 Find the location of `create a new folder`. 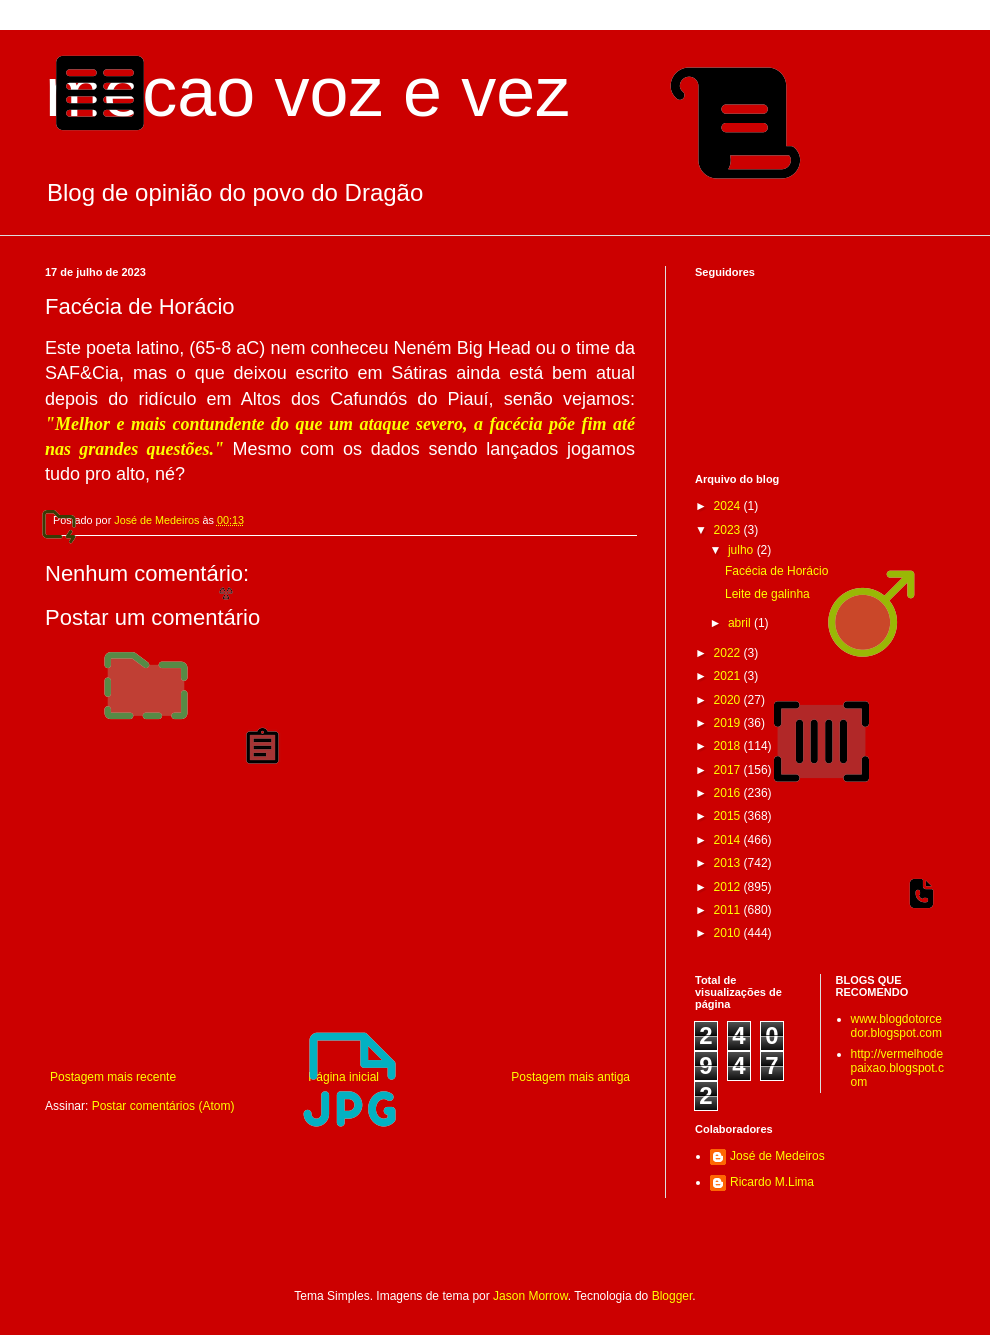

create a new folder is located at coordinates (146, 684).